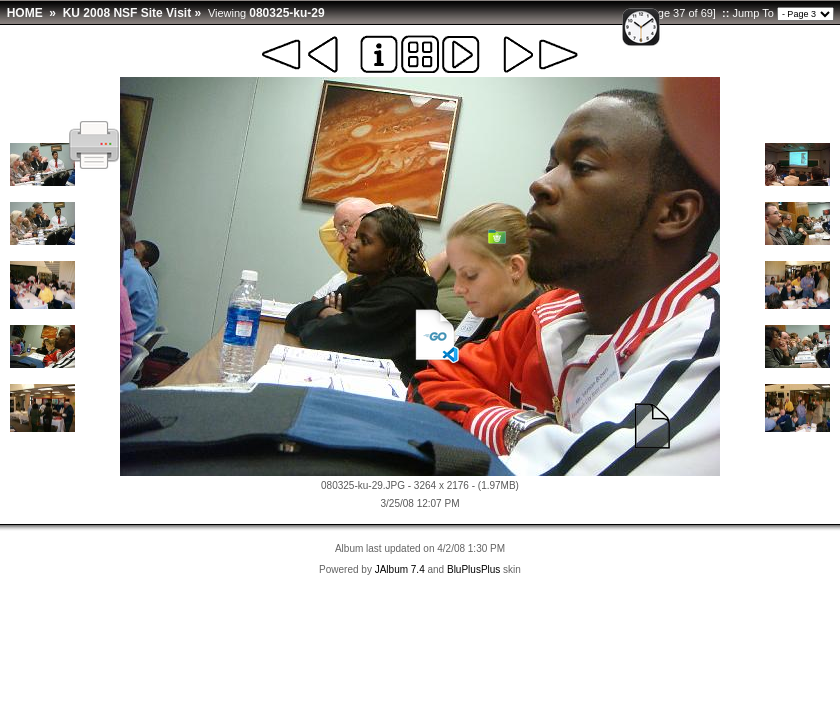 Image resolution: width=840 pixels, height=720 pixels. Describe the element at coordinates (652, 426) in the screenshot. I see `generic file in sidebar navigation` at that location.